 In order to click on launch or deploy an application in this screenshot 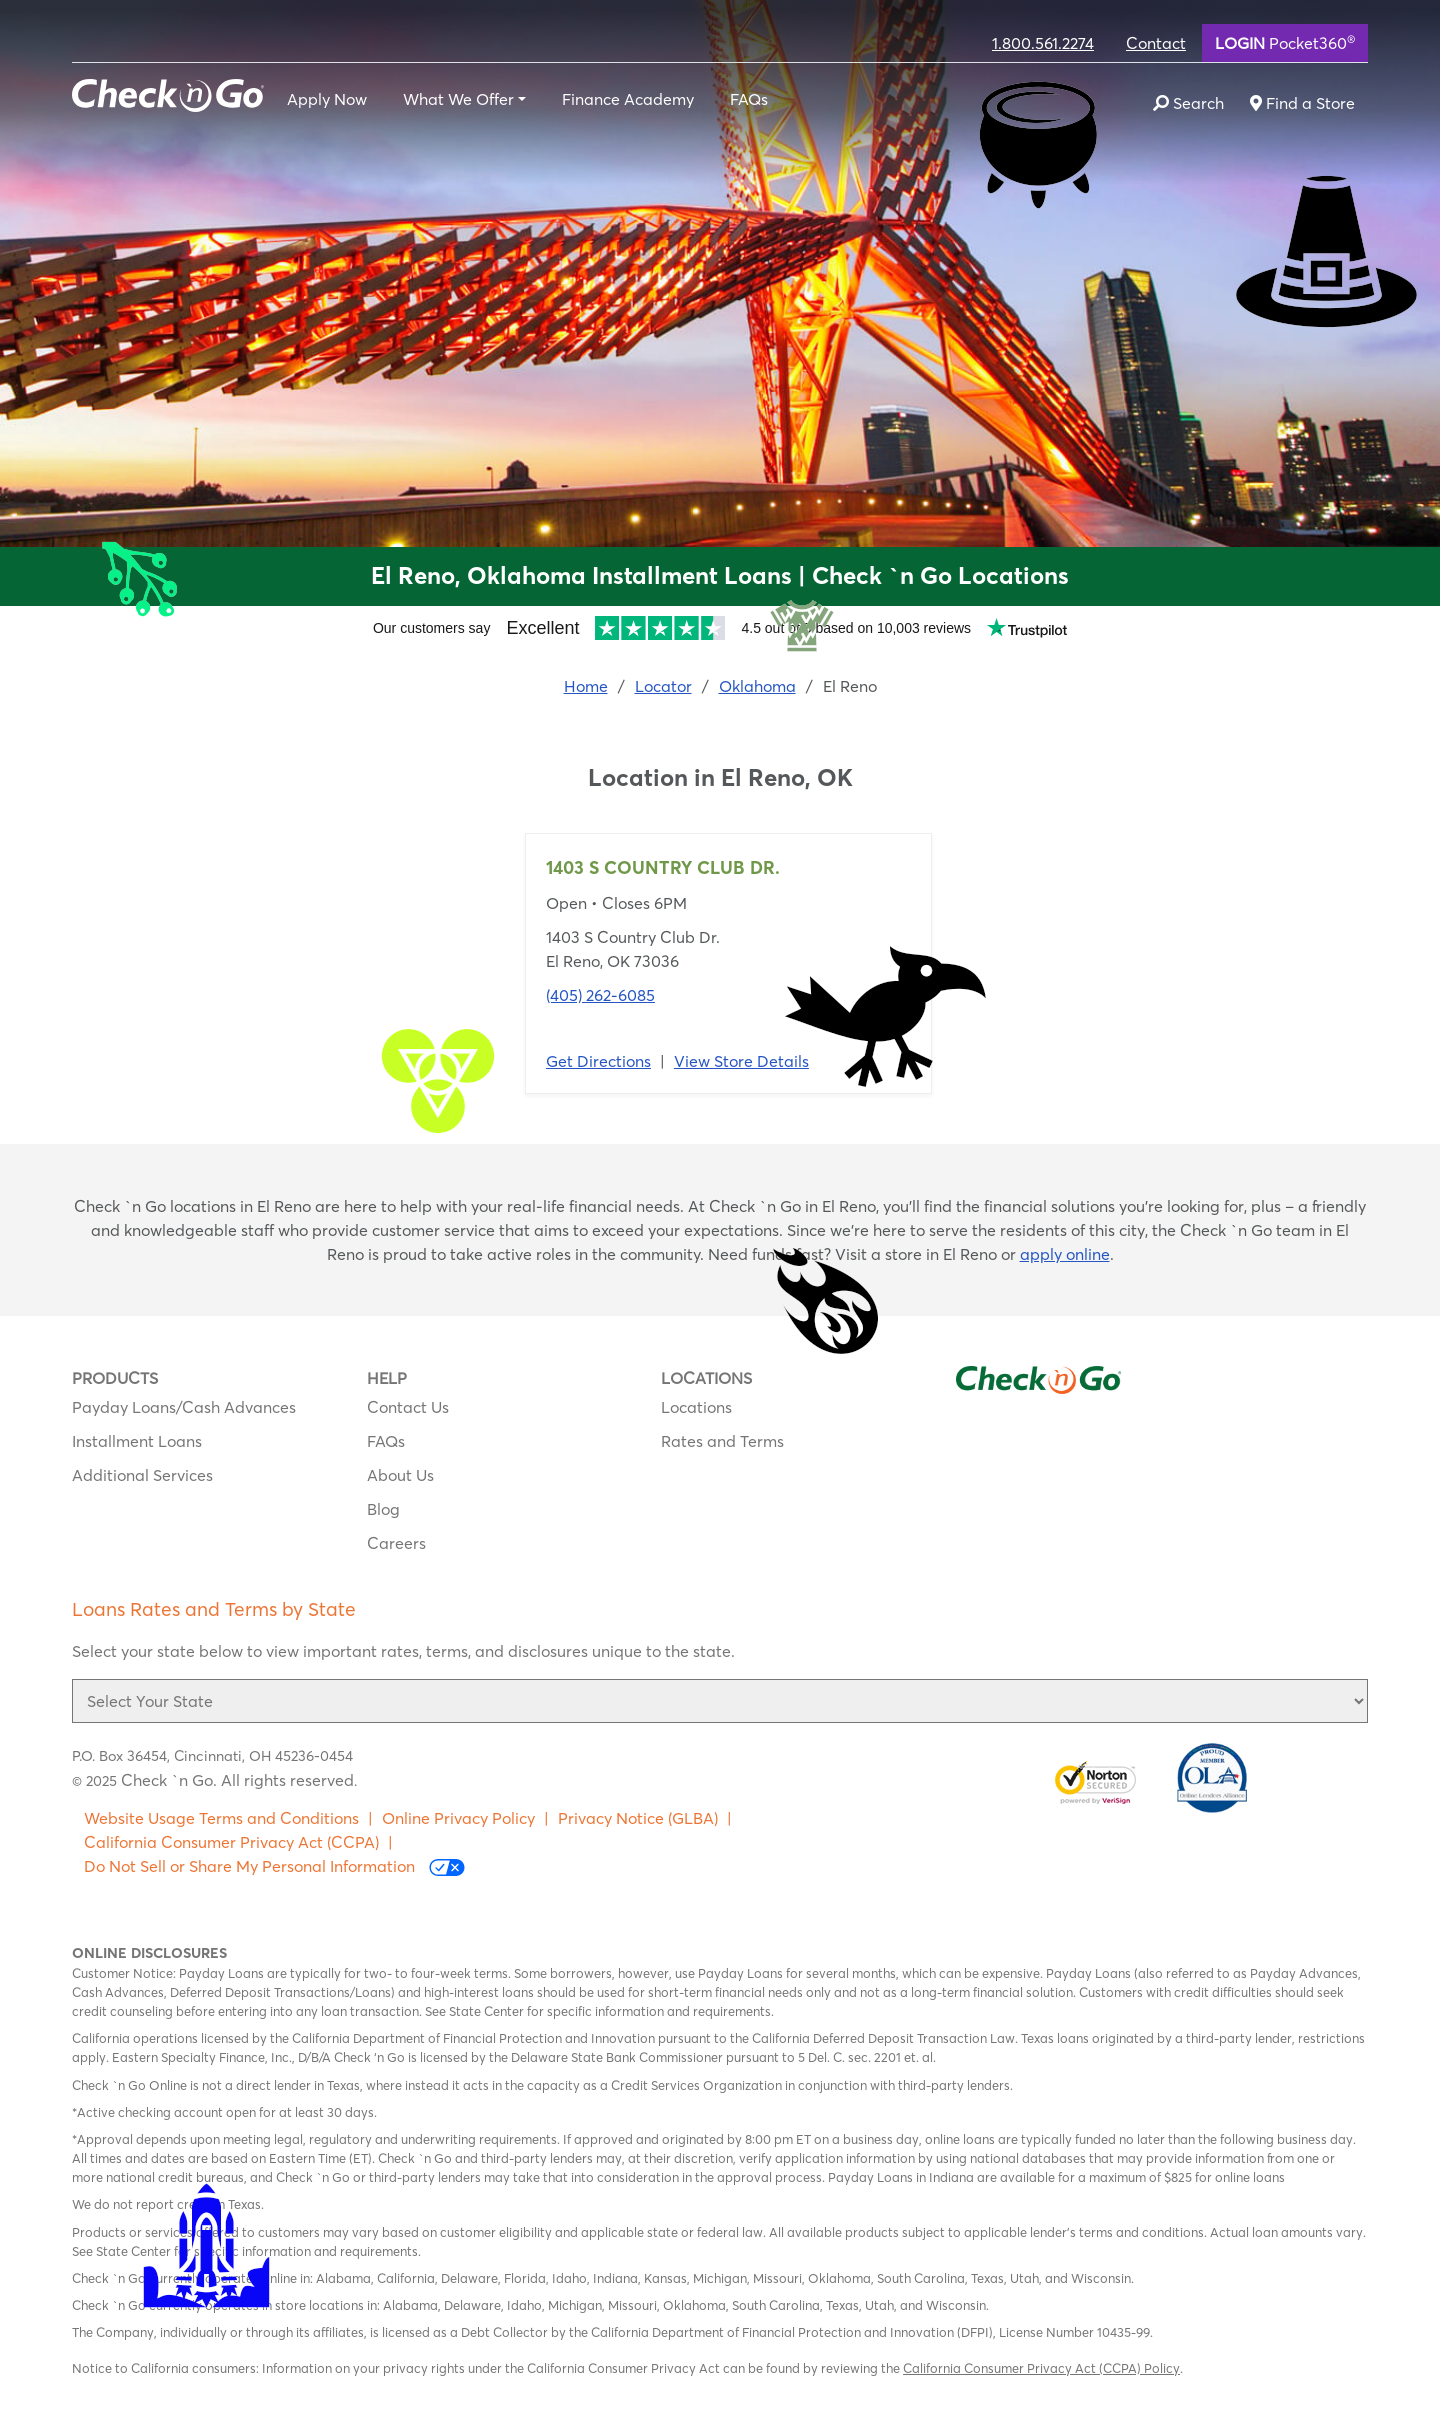, I will do `click(206, 2244)`.